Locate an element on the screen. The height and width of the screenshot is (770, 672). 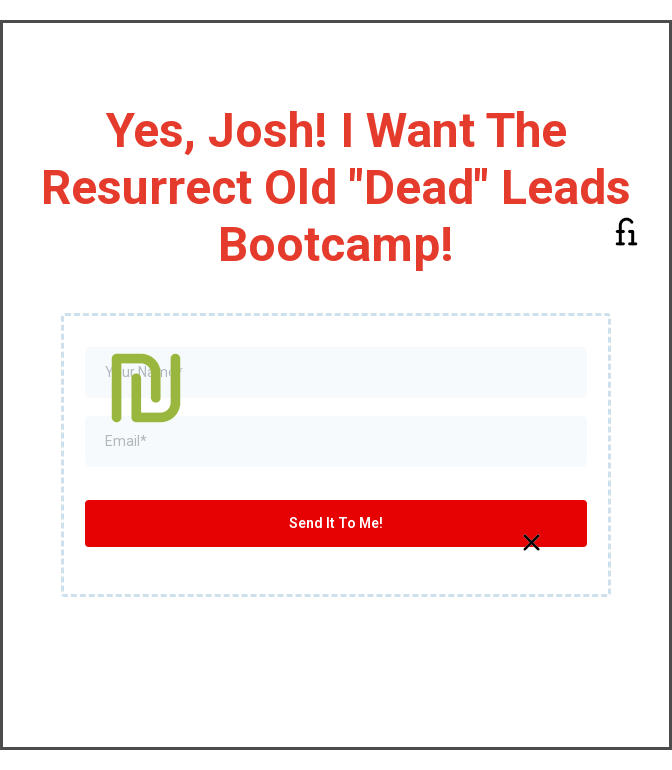
apply ligature formatting to selected text is located at coordinates (626, 231).